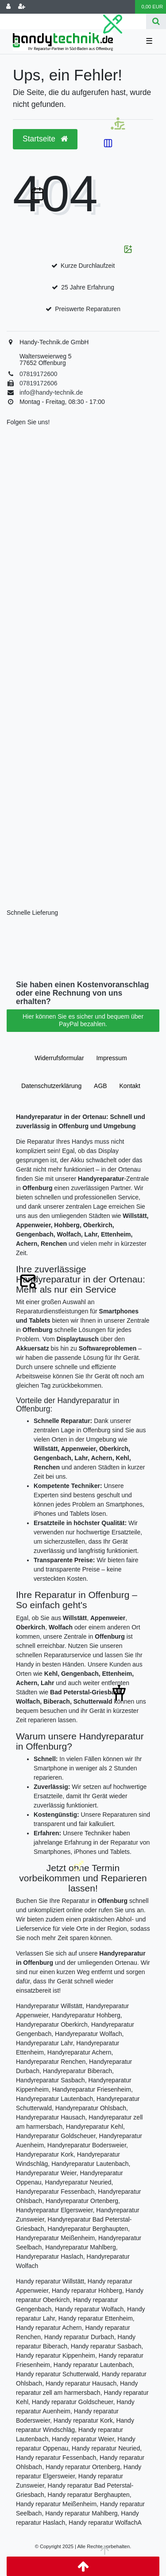  What do you see at coordinates (108, 143) in the screenshot?
I see `switch to three-column layout` at bounding box center [108, 143].